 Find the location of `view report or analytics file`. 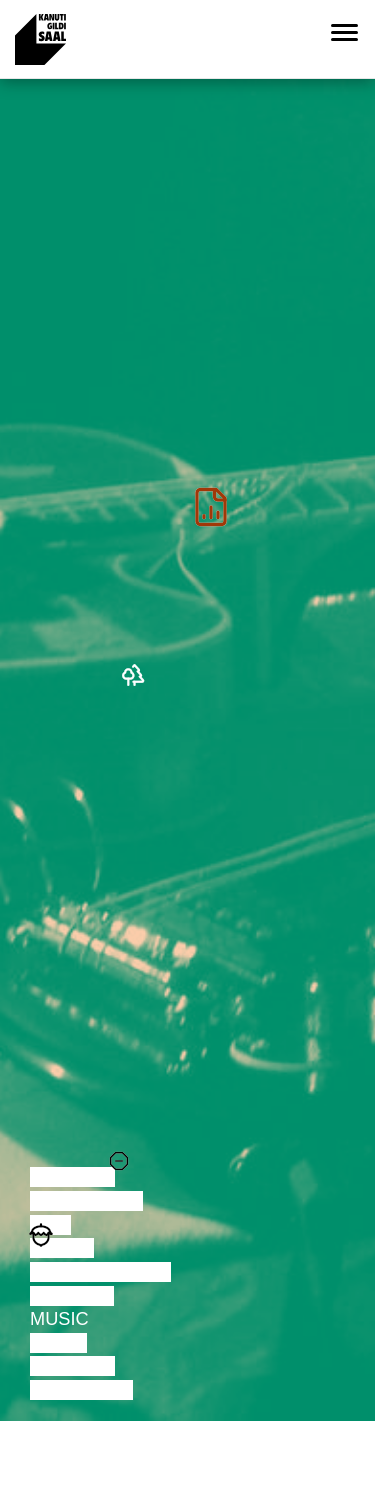

view report or analytics file is located at coordinates (211, 507).